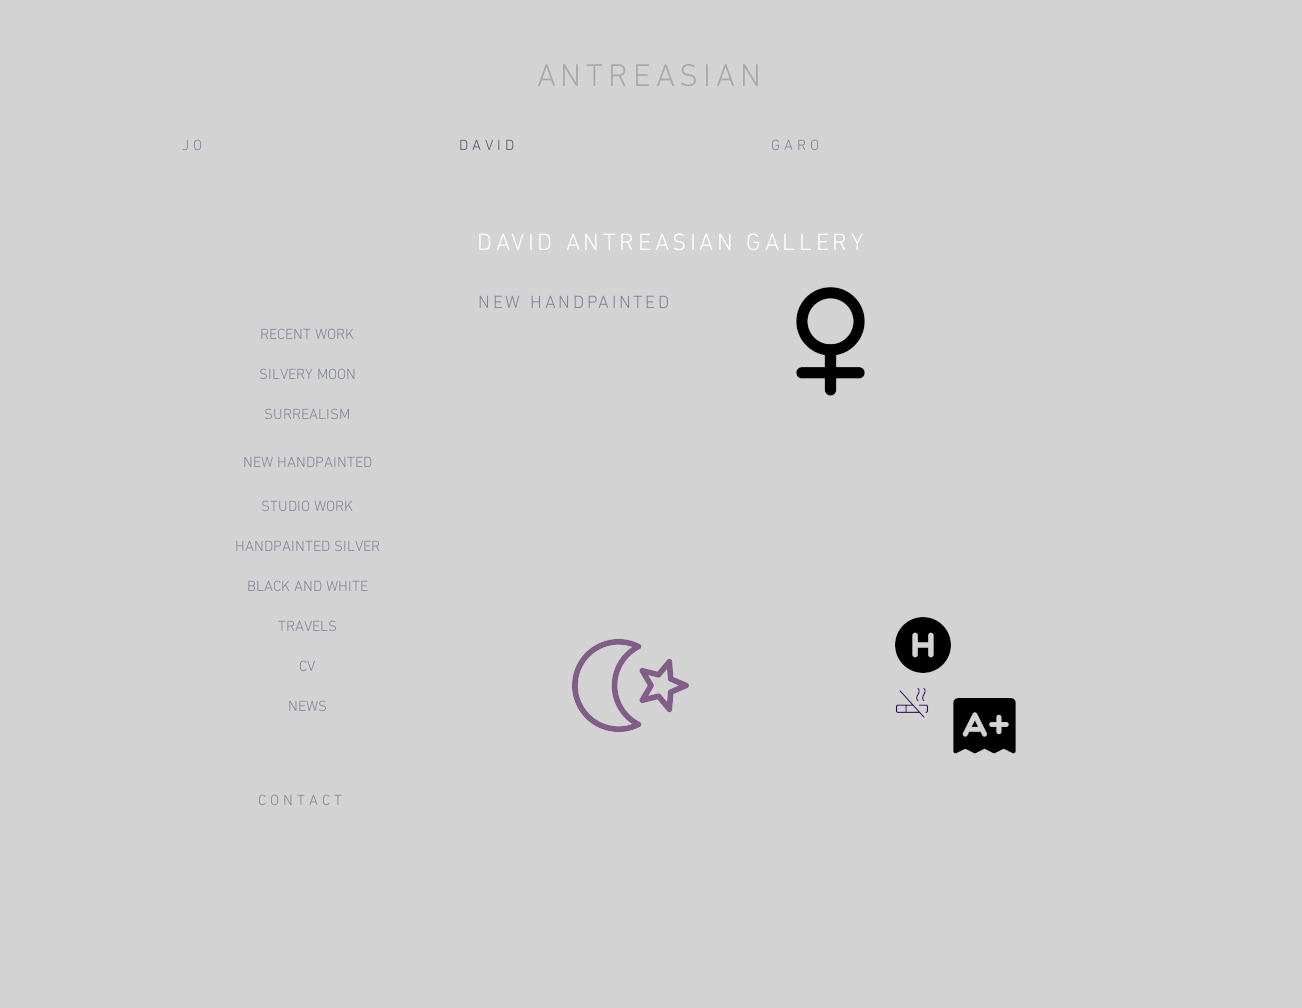 The width and height of the screenshot is (1302, 1008). I want to click on view exam or test results, so click(984, 724).